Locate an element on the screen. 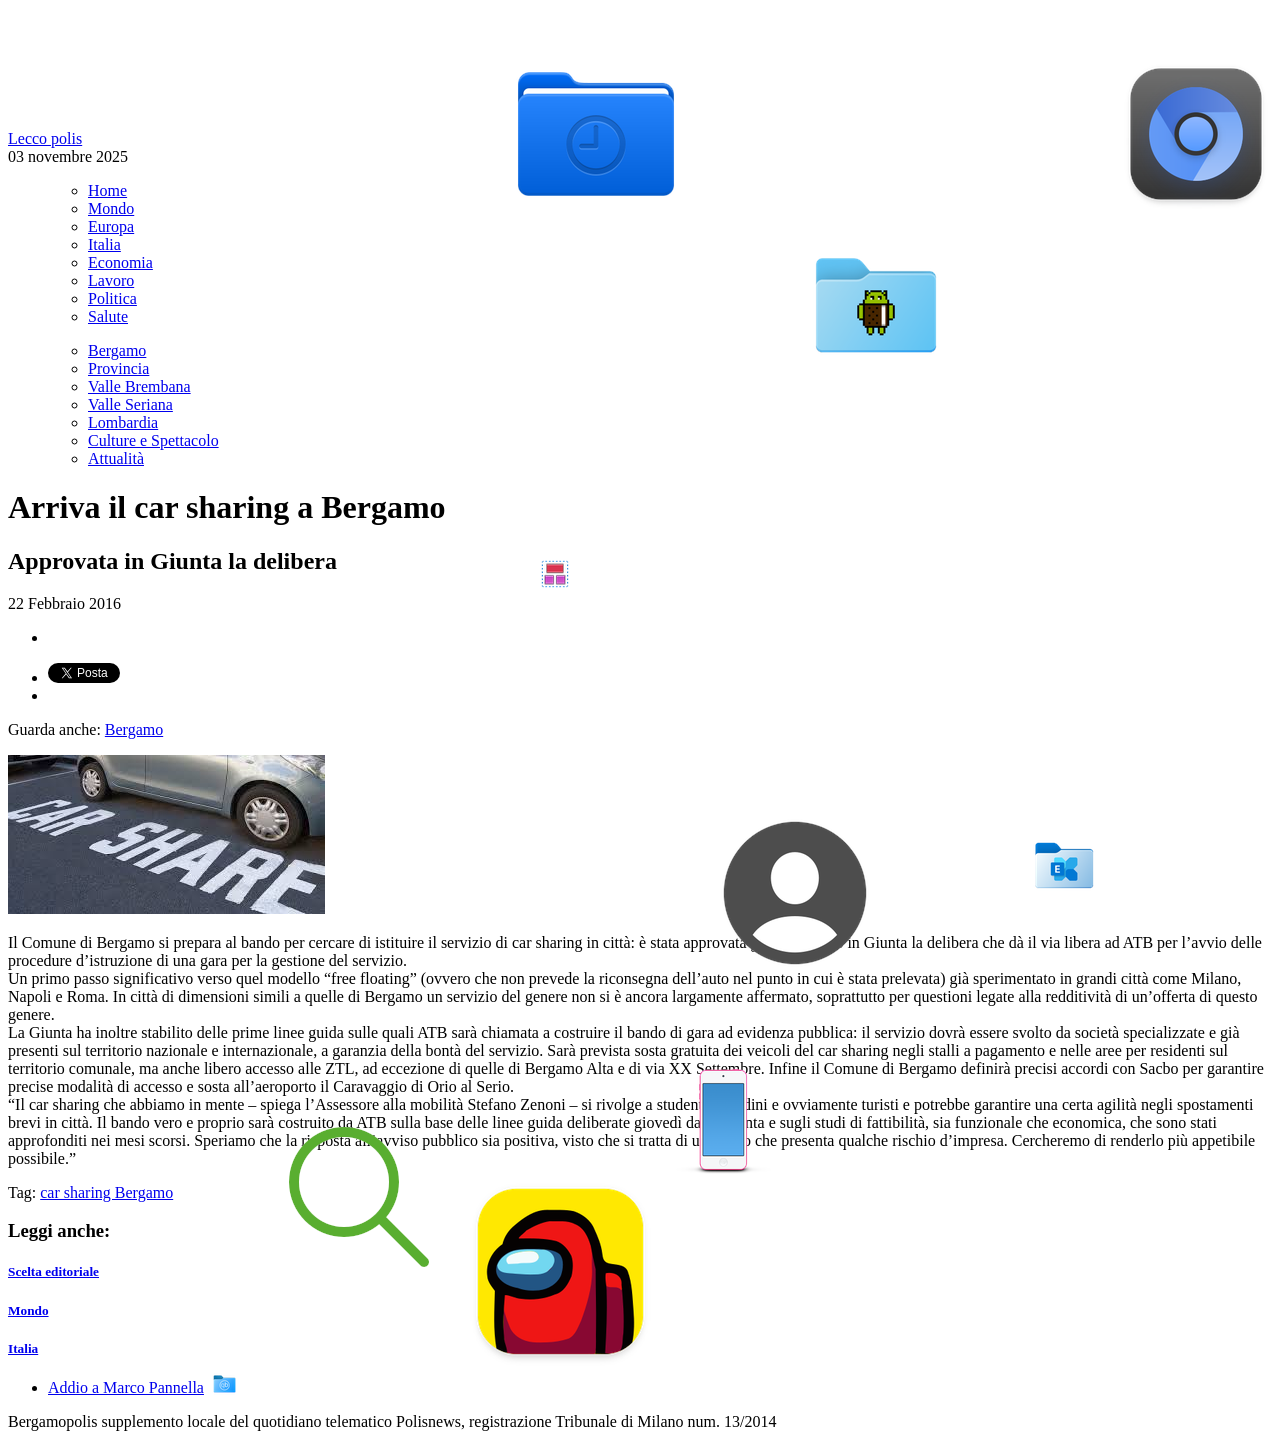 The image size is (1280, 1433). launch thorium browser is located at coordinates (1196, 134).